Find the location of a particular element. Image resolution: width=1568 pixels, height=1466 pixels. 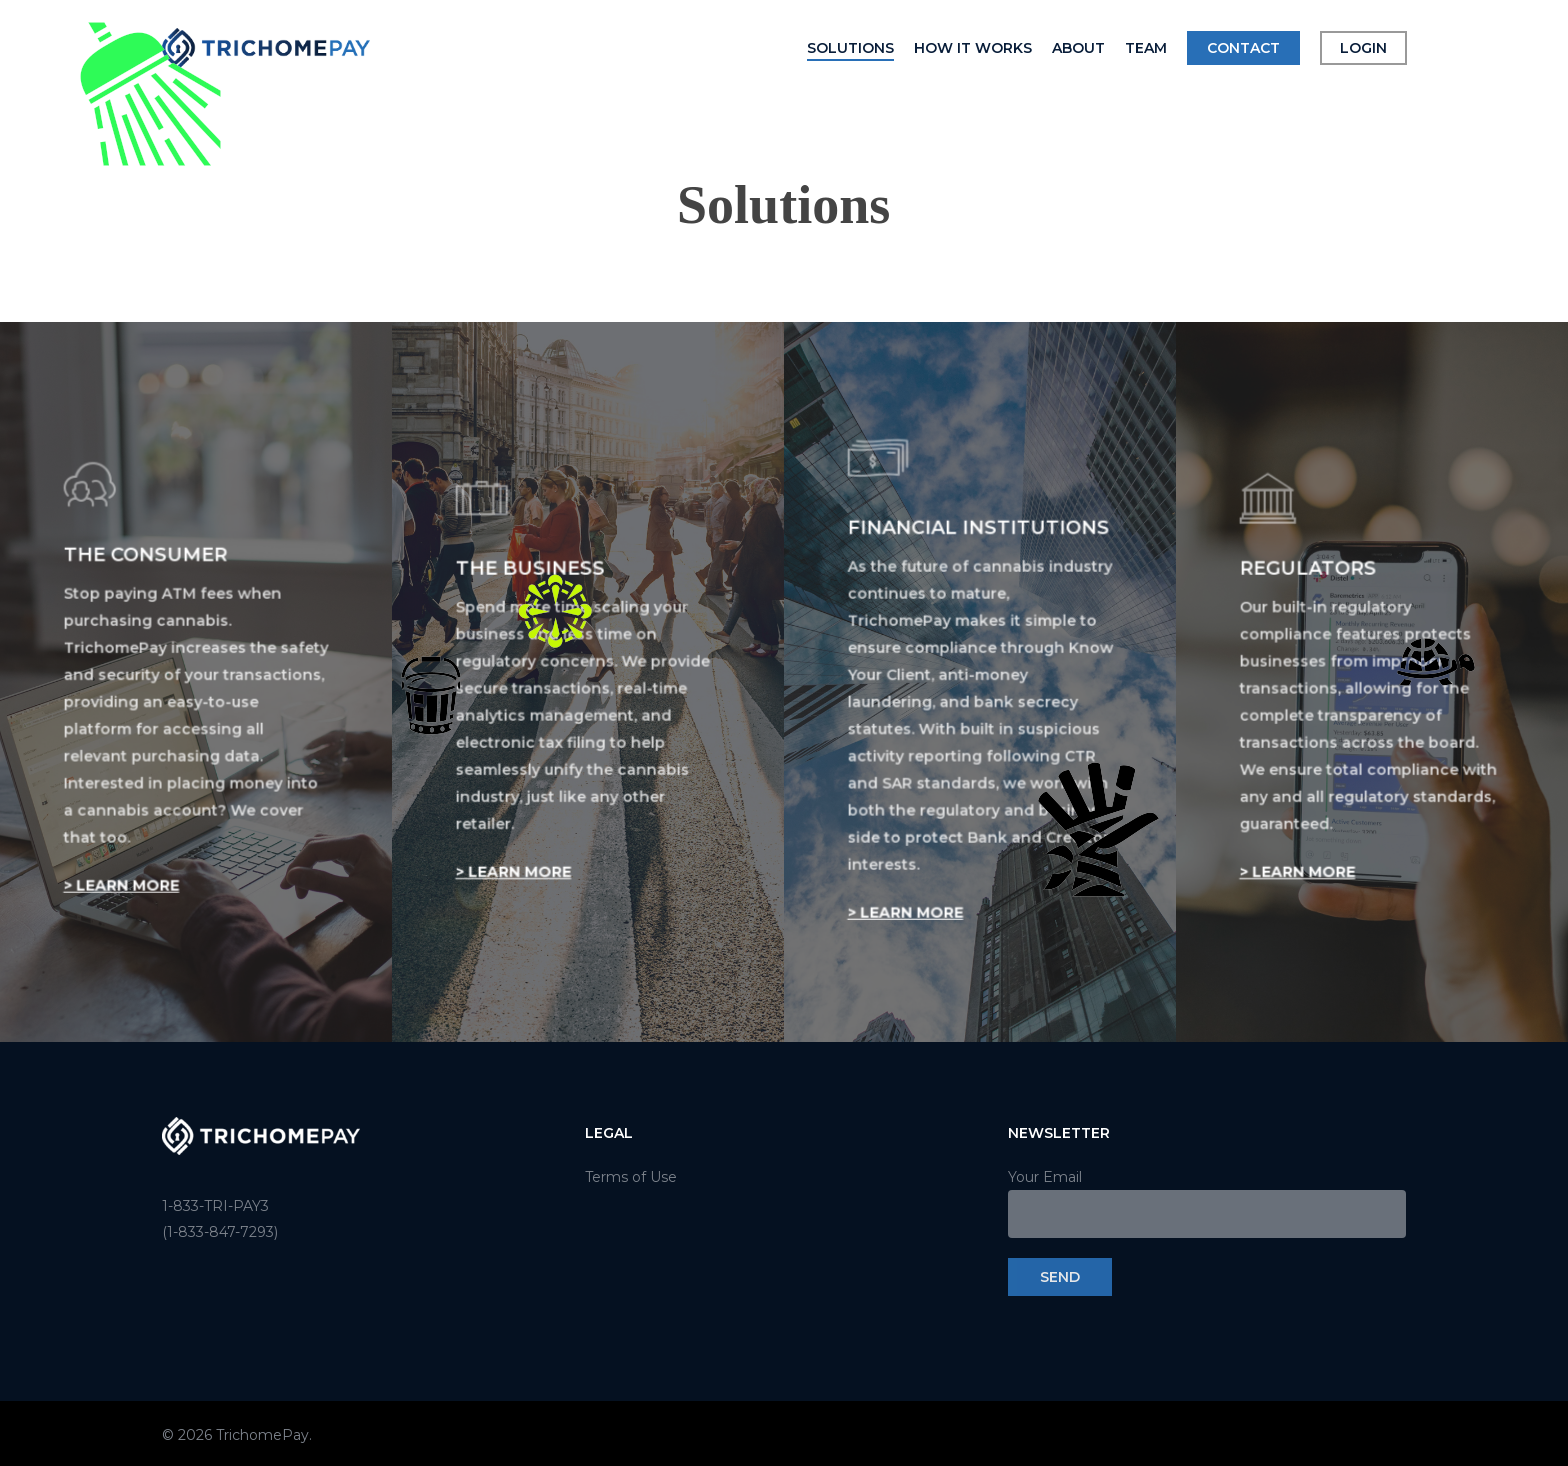

represents a lamprey or parasitic creature in a game is located at coordinates (555, 611).